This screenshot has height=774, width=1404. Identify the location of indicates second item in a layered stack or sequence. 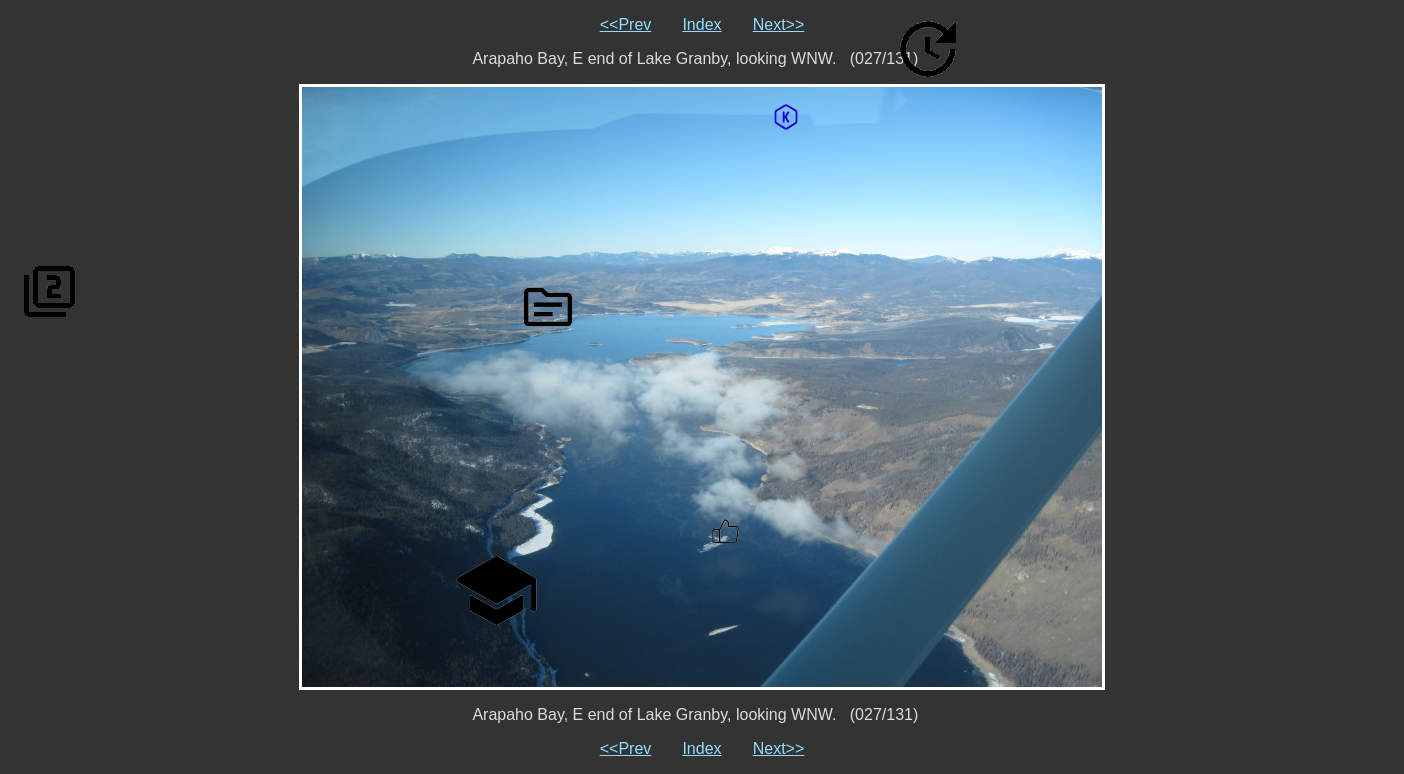
(49, 291).